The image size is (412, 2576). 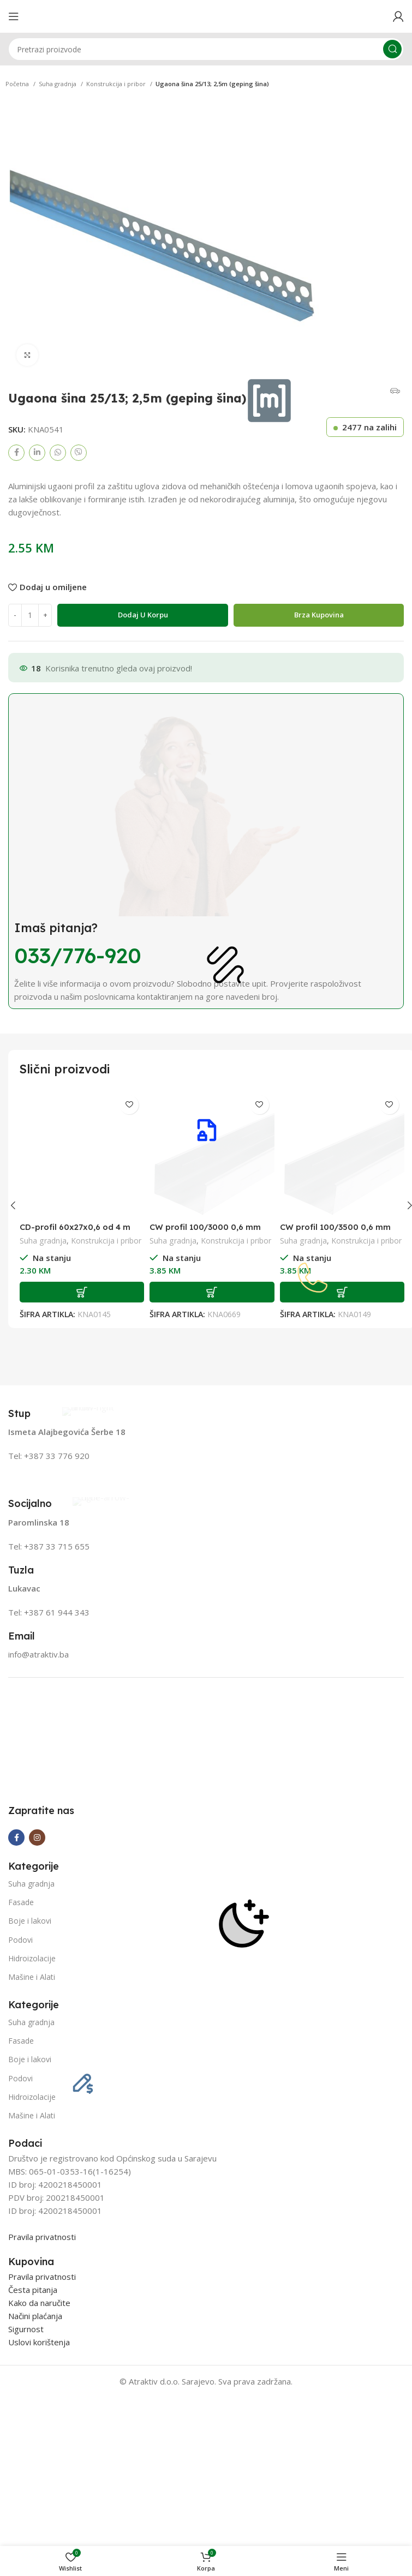 I want to click on access freehand drawing or annotation tools, so click(x=225, y=965).